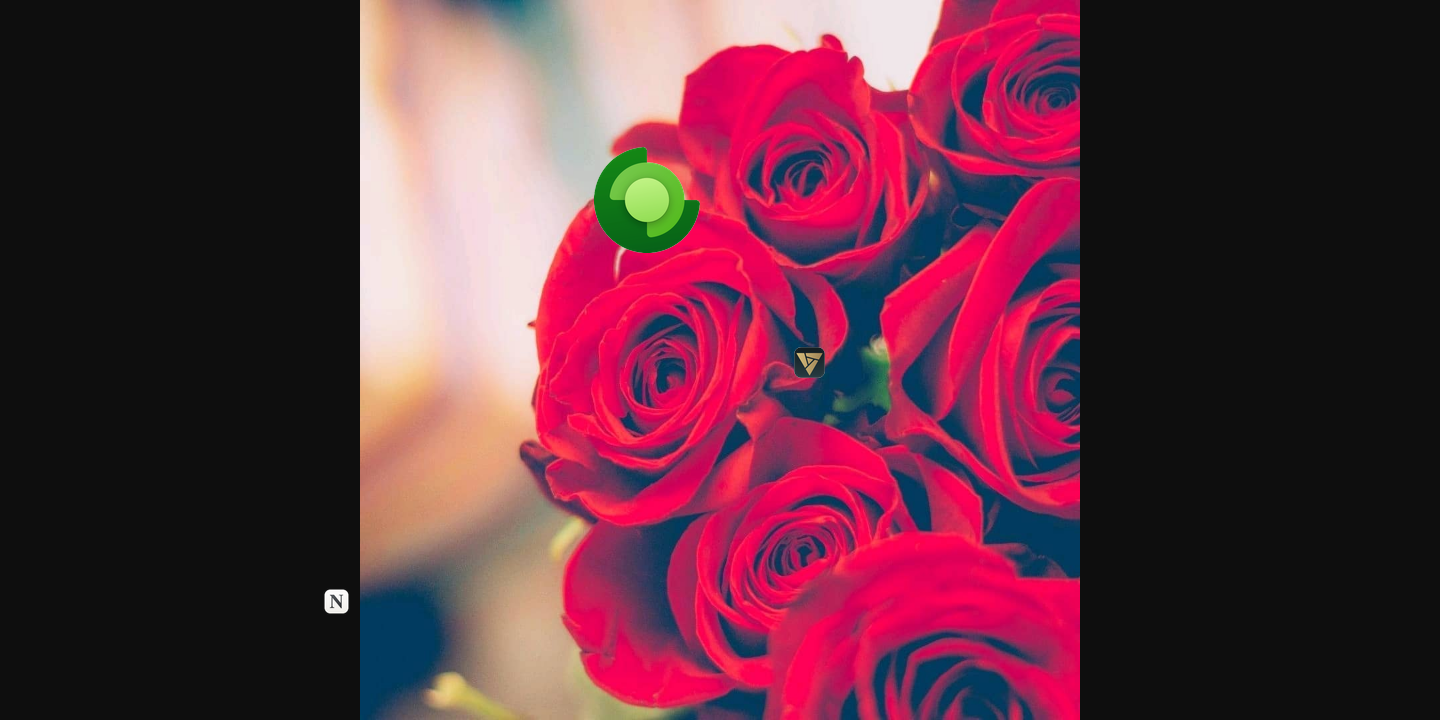 This screenshot has height=720, width=1440. I want to click on open notion app, so click(336, 601).